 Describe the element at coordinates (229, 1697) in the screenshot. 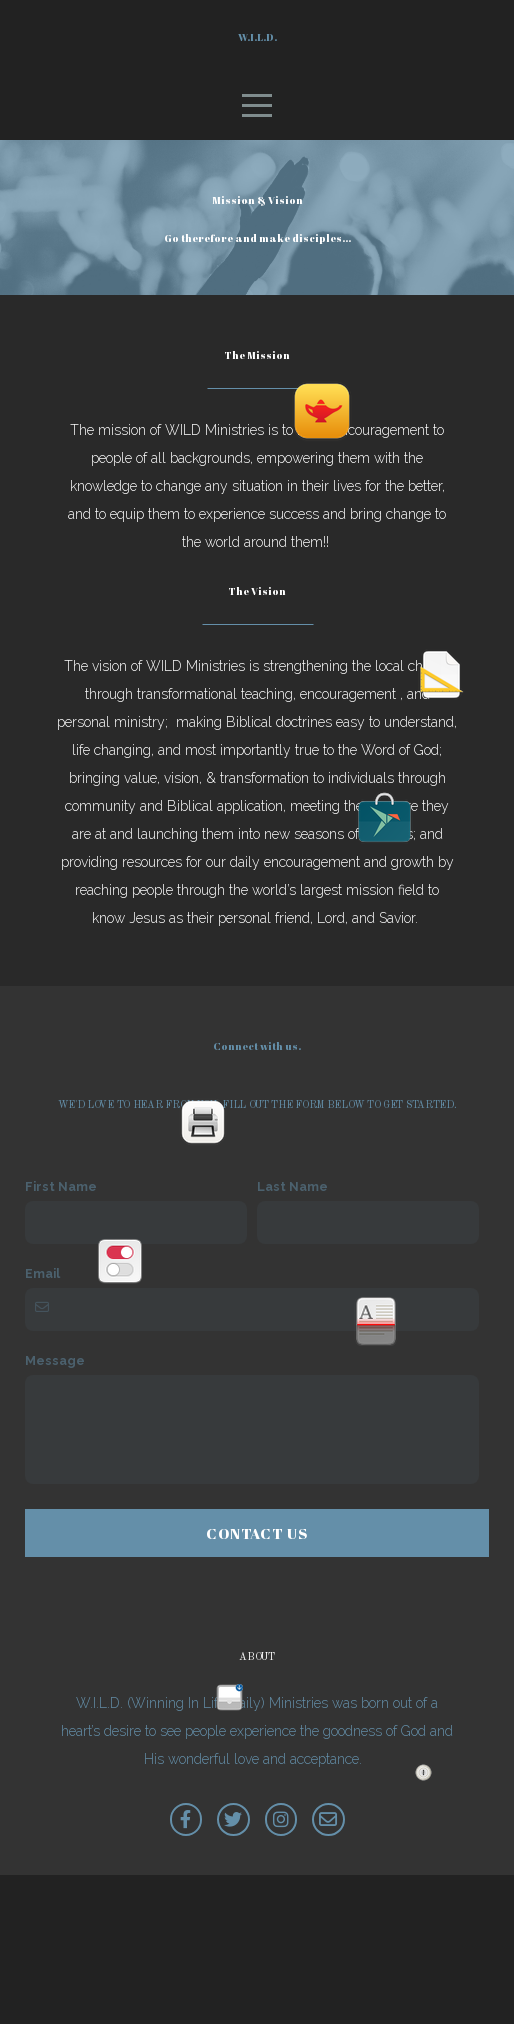

I see `open your email inbox` at that location.